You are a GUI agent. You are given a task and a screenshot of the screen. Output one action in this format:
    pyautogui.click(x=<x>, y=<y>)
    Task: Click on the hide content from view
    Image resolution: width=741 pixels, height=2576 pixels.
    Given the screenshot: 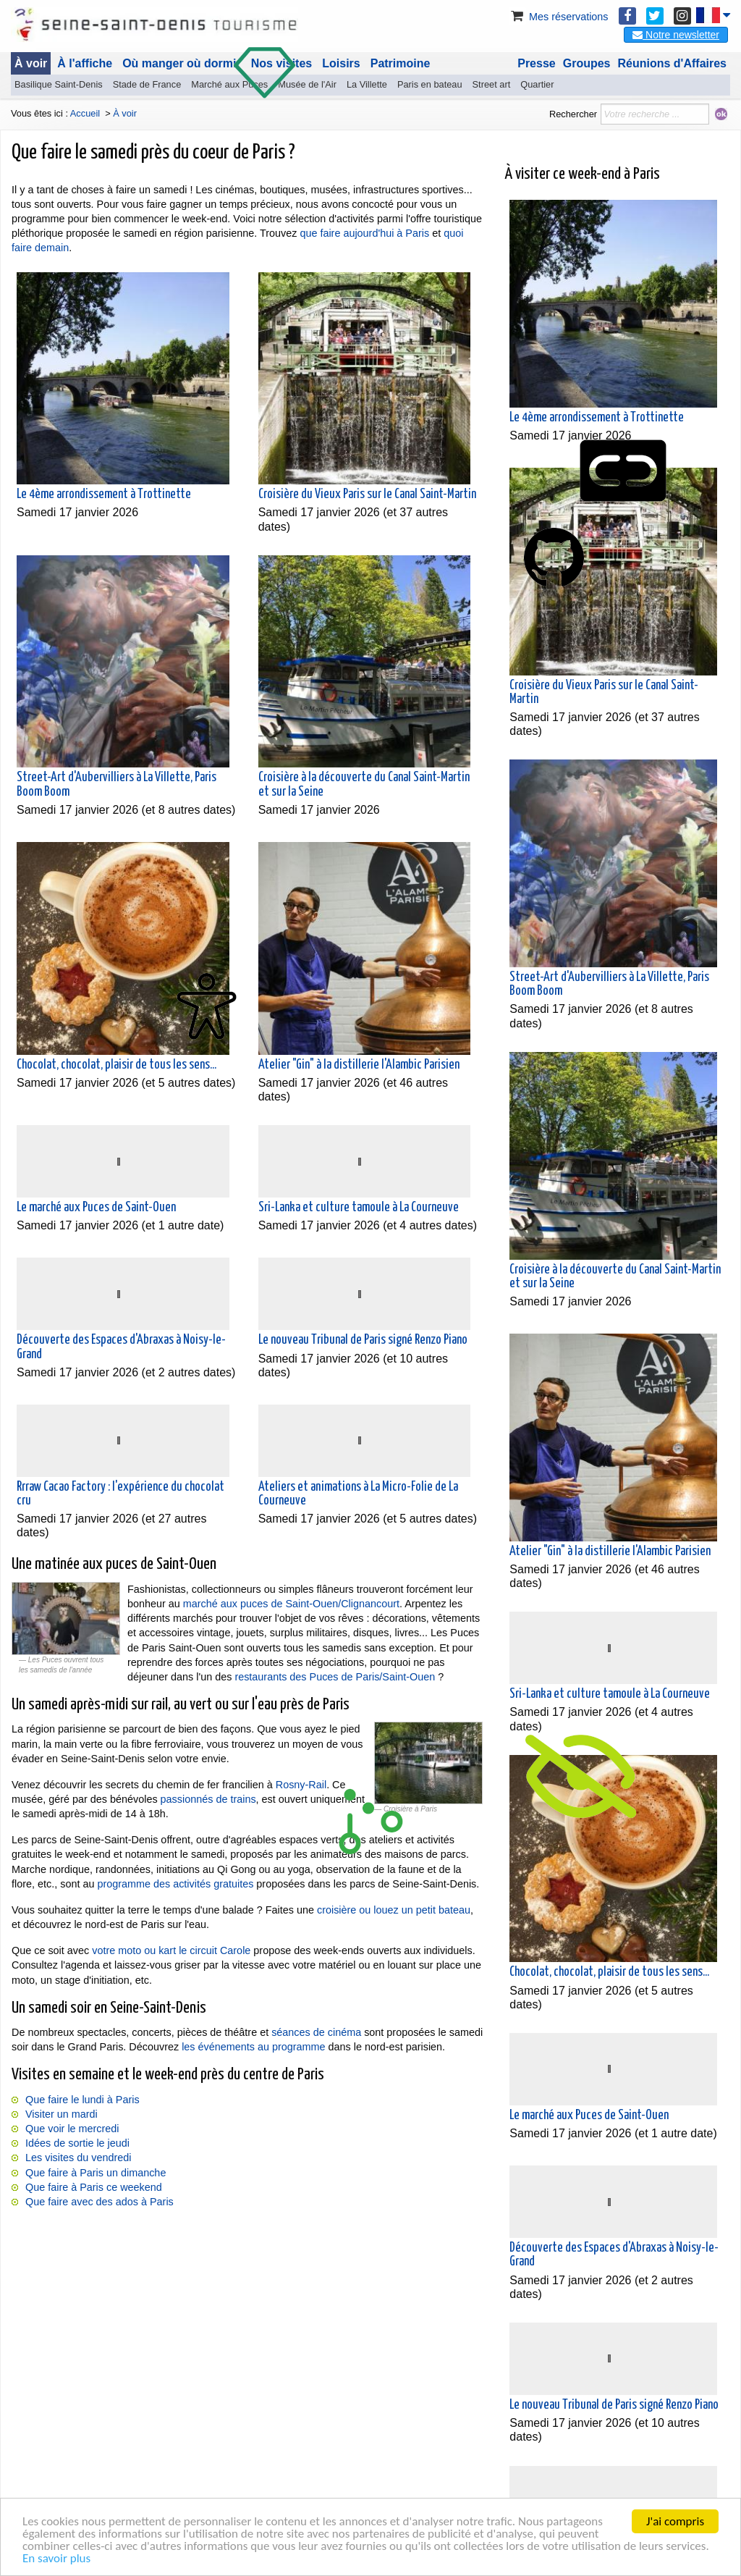 What is the action you would take?
    pyautogui.click(x=580, y=1776)
    